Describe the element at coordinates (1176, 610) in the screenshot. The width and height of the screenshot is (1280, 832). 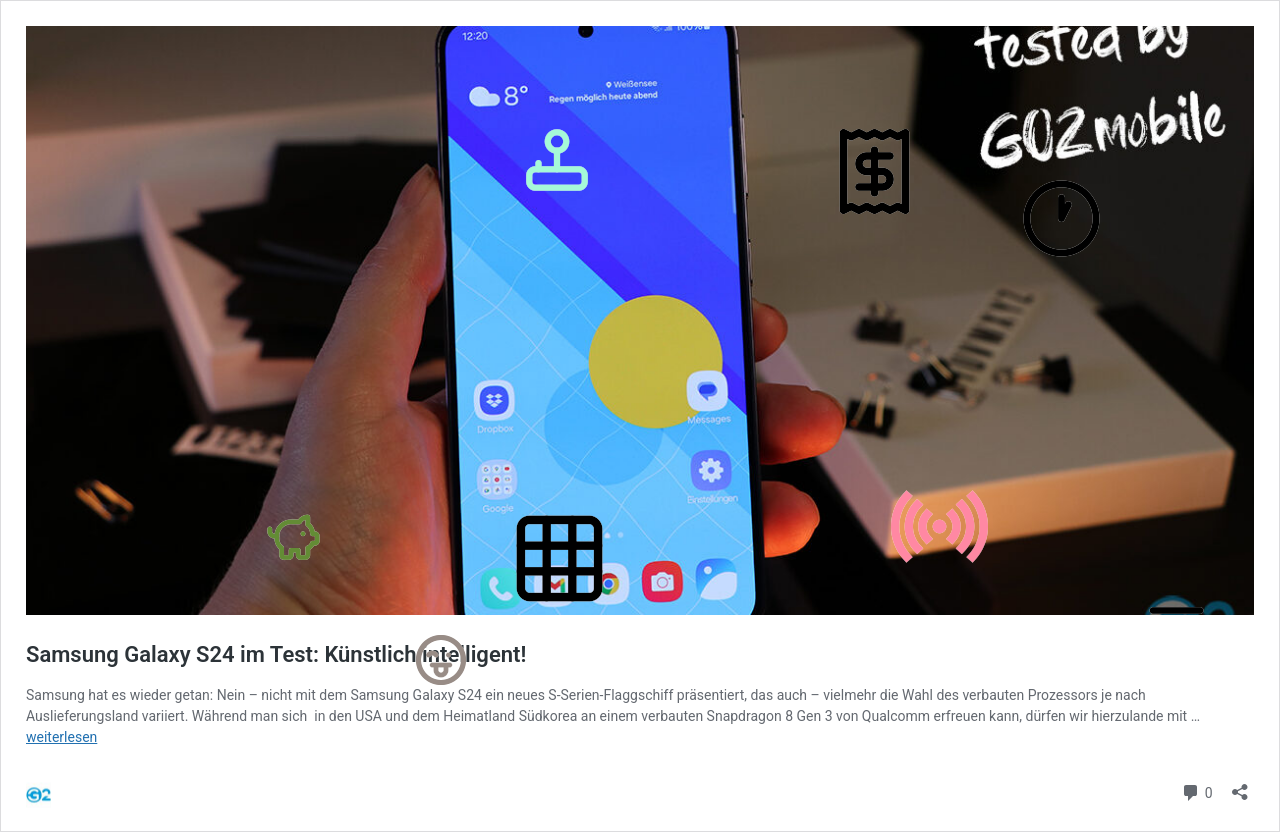
I see `decrease quantity or value` at that location.